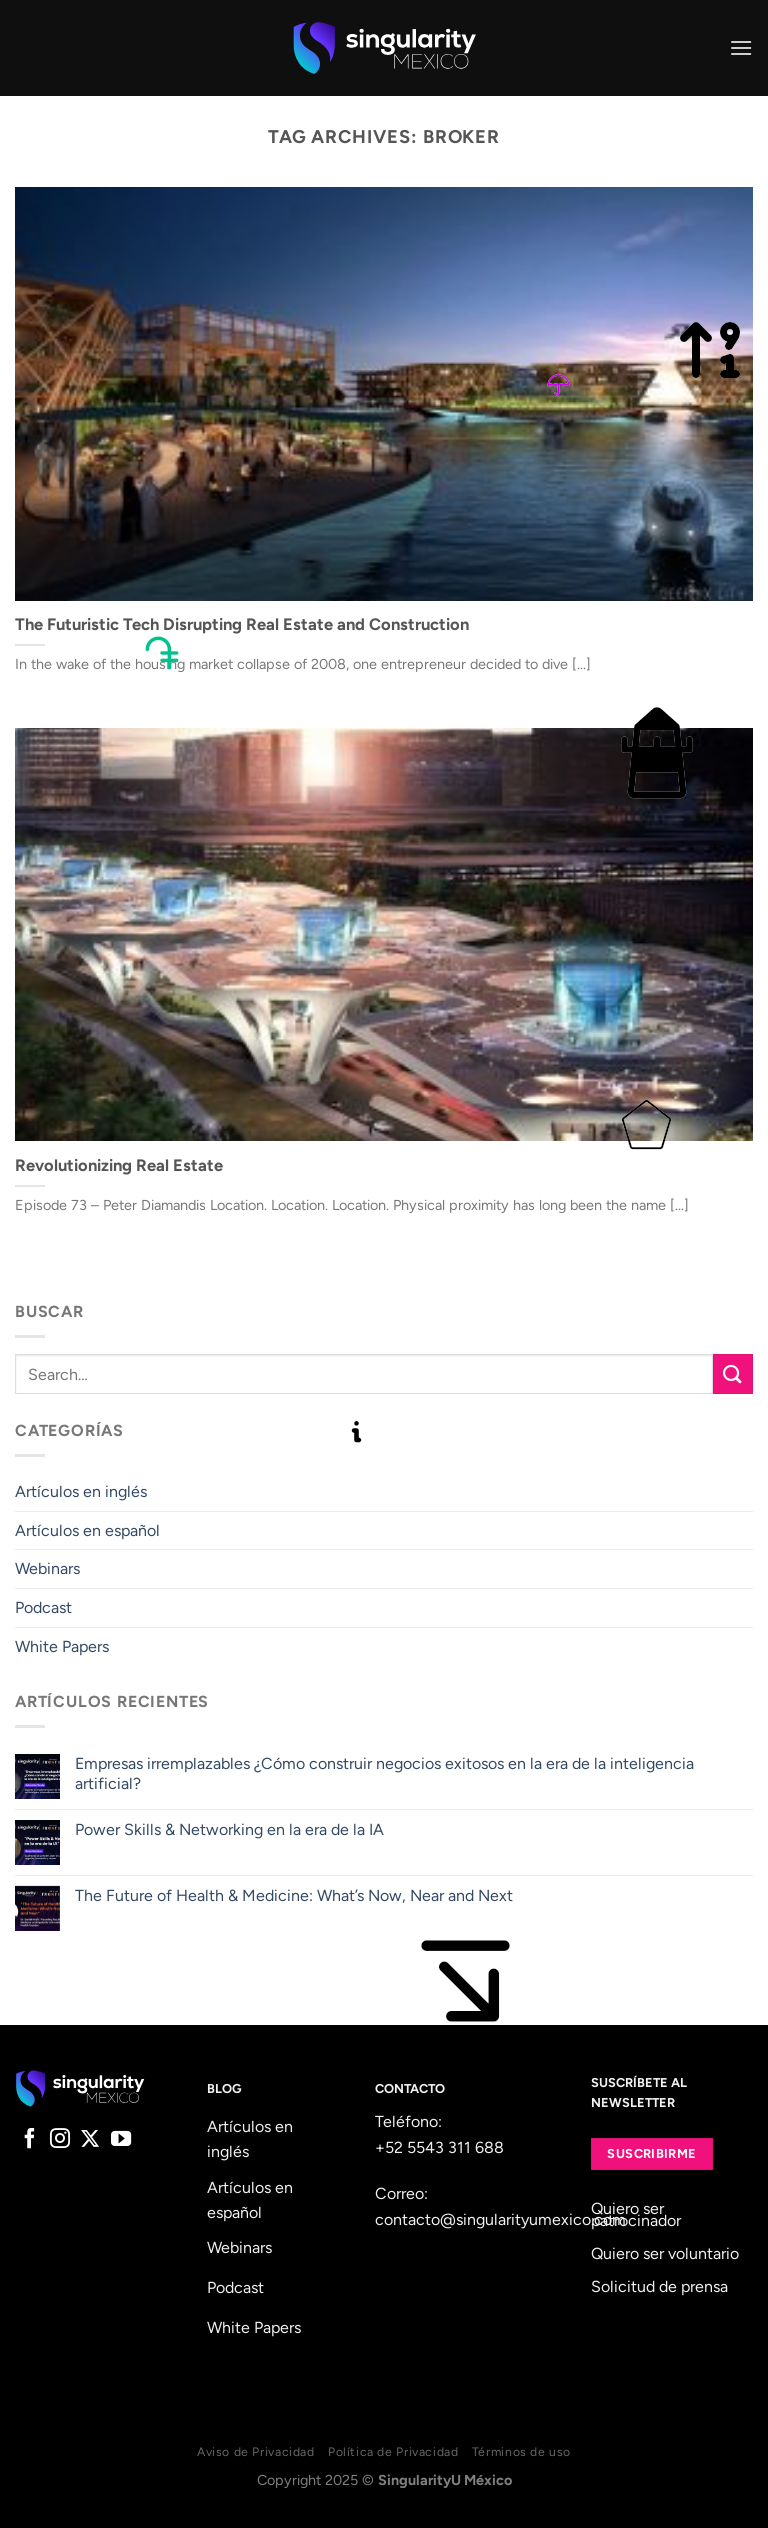 This screenshot has height=2528, width=768. Describe the element at coordinates (558, 384) in the screenshot. I see `view weather protection or rain forecast` at that location.